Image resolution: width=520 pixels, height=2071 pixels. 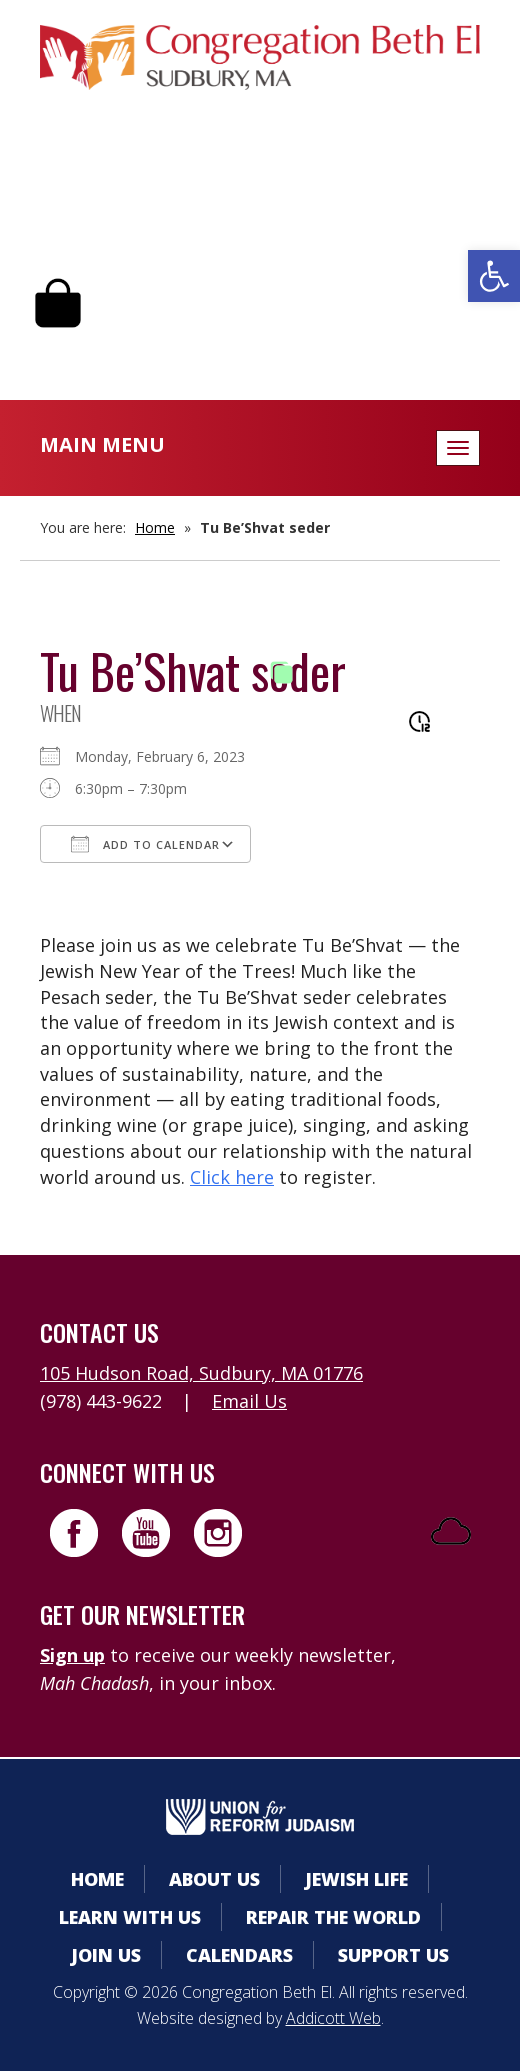 What do you see at coordinates (281, 672) in the screenshot?
I see `copy to clipboard` at bounding box center [281, 672].